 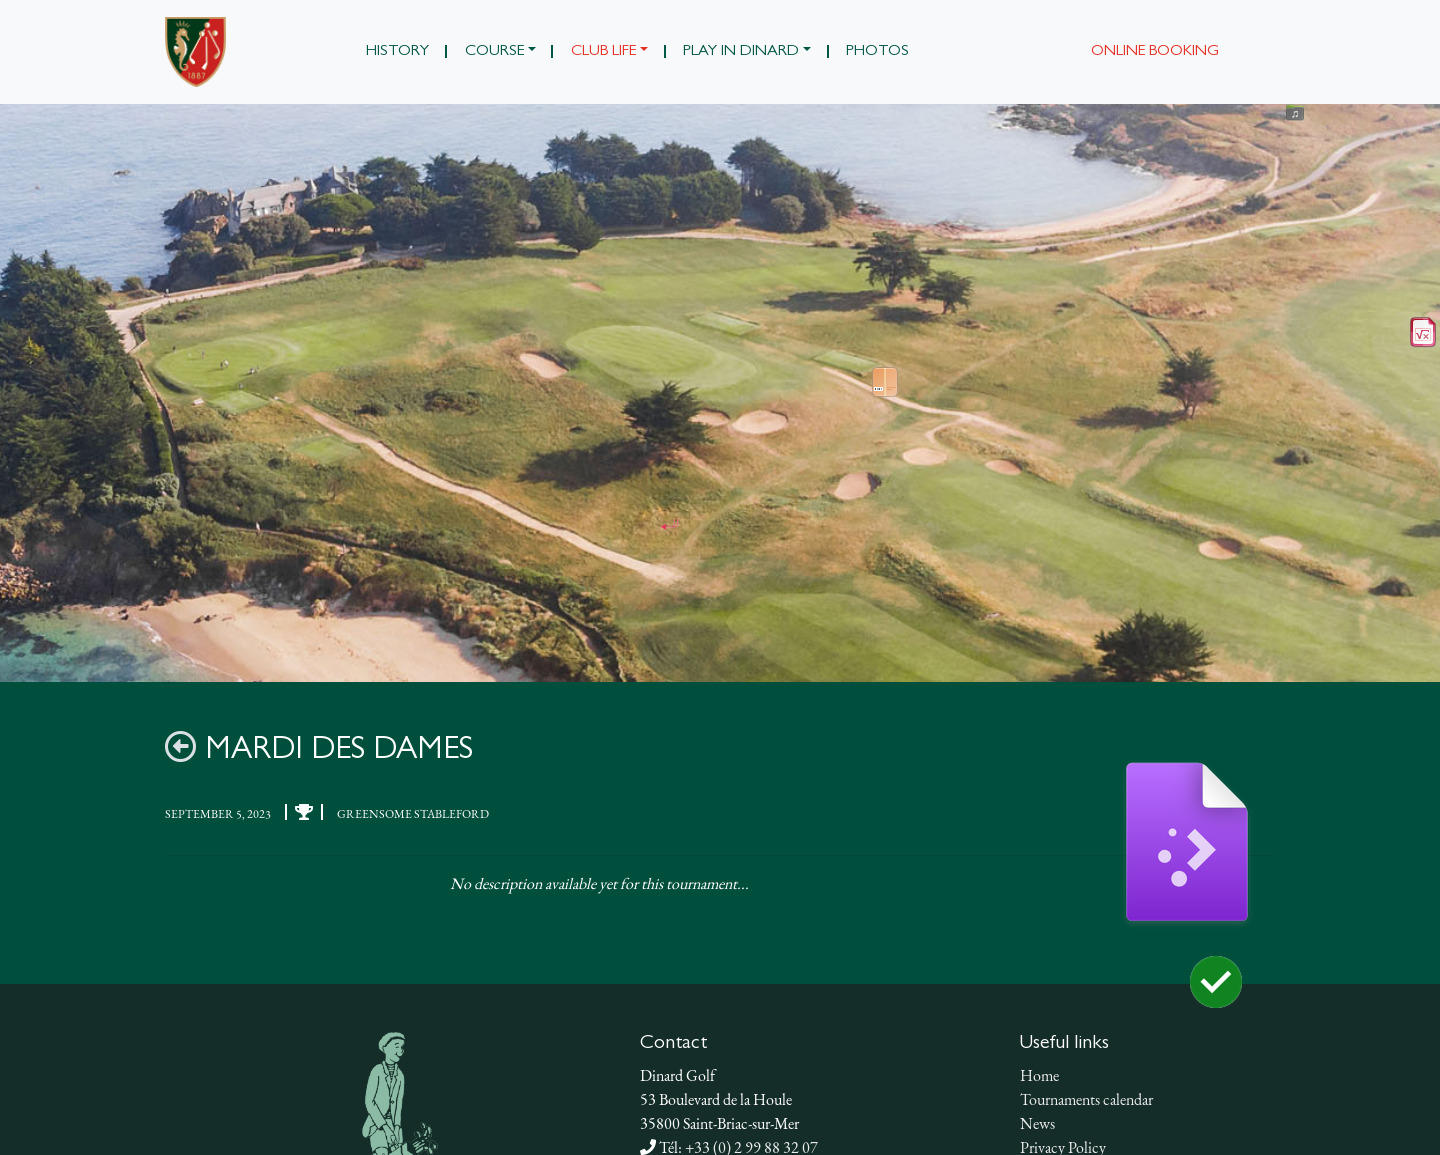 What do you see at coordinates (885, 382) in the screenshot?
I see `compressed or archived file type` at bounding box center [885, 382].